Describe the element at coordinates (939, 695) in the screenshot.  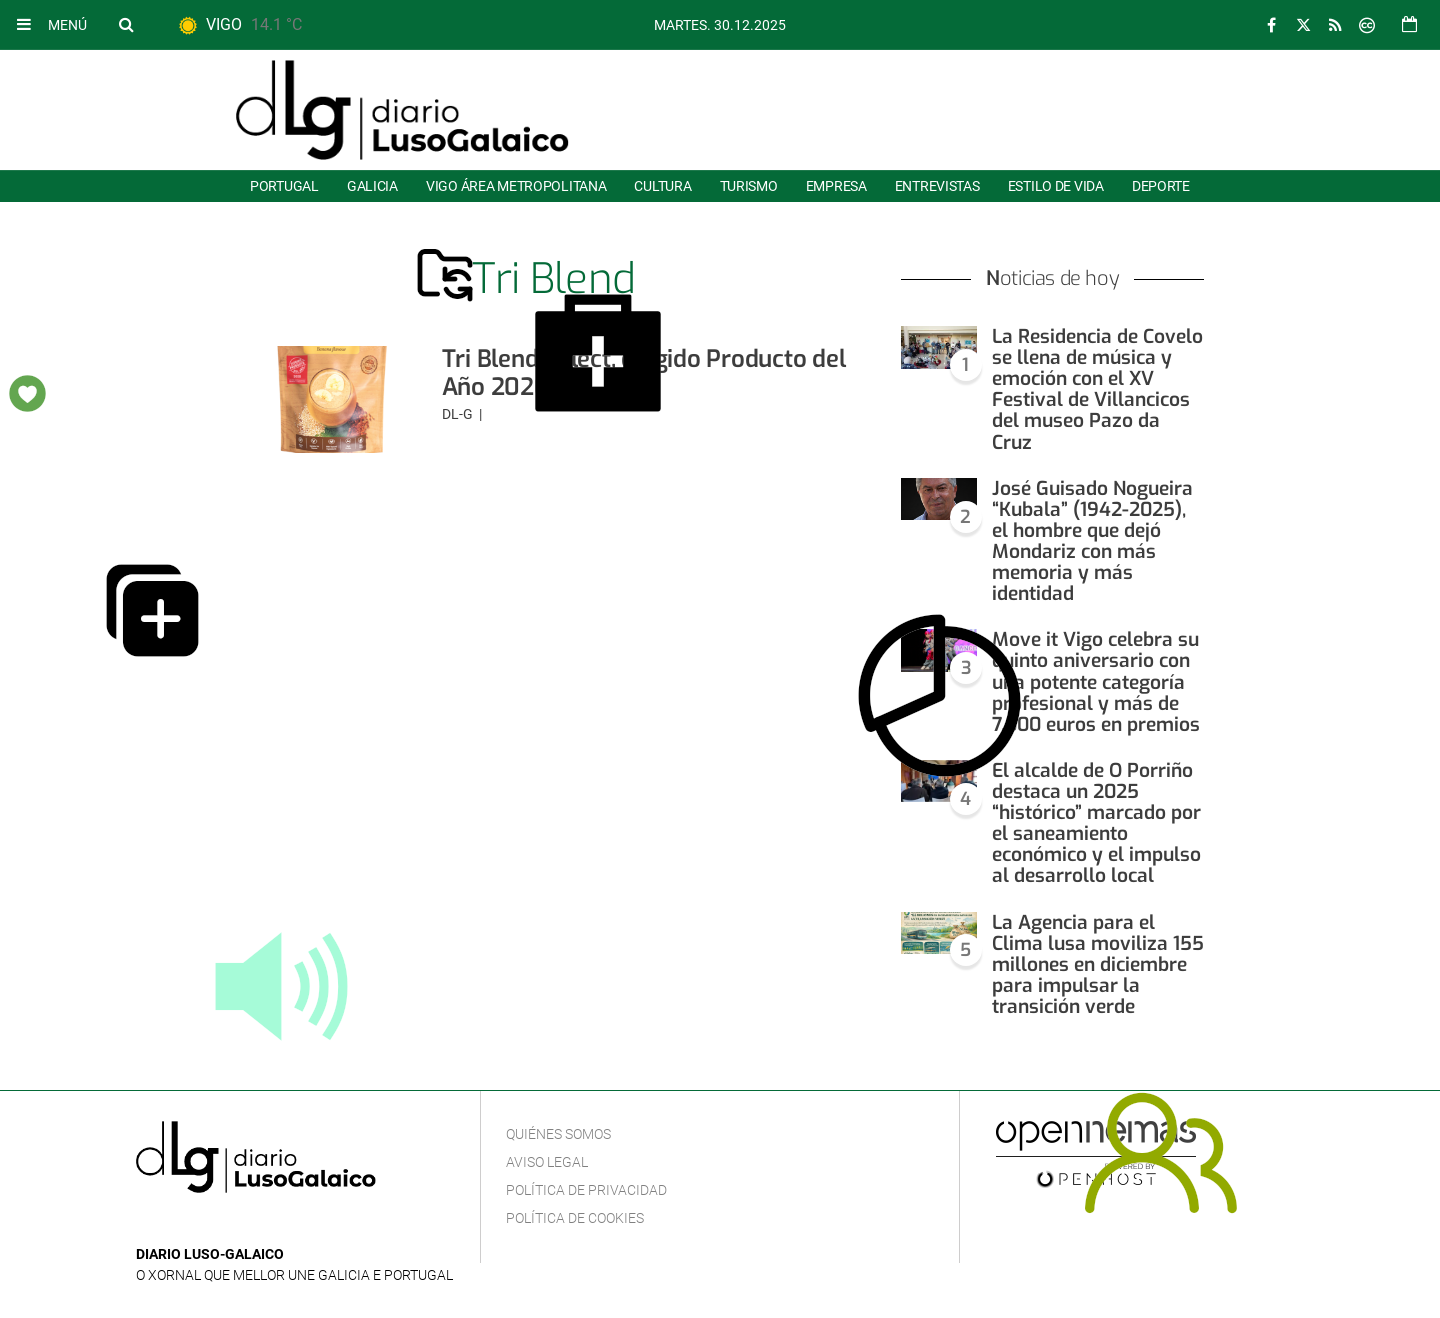
I see `view data breakdown or statistics` at that location.